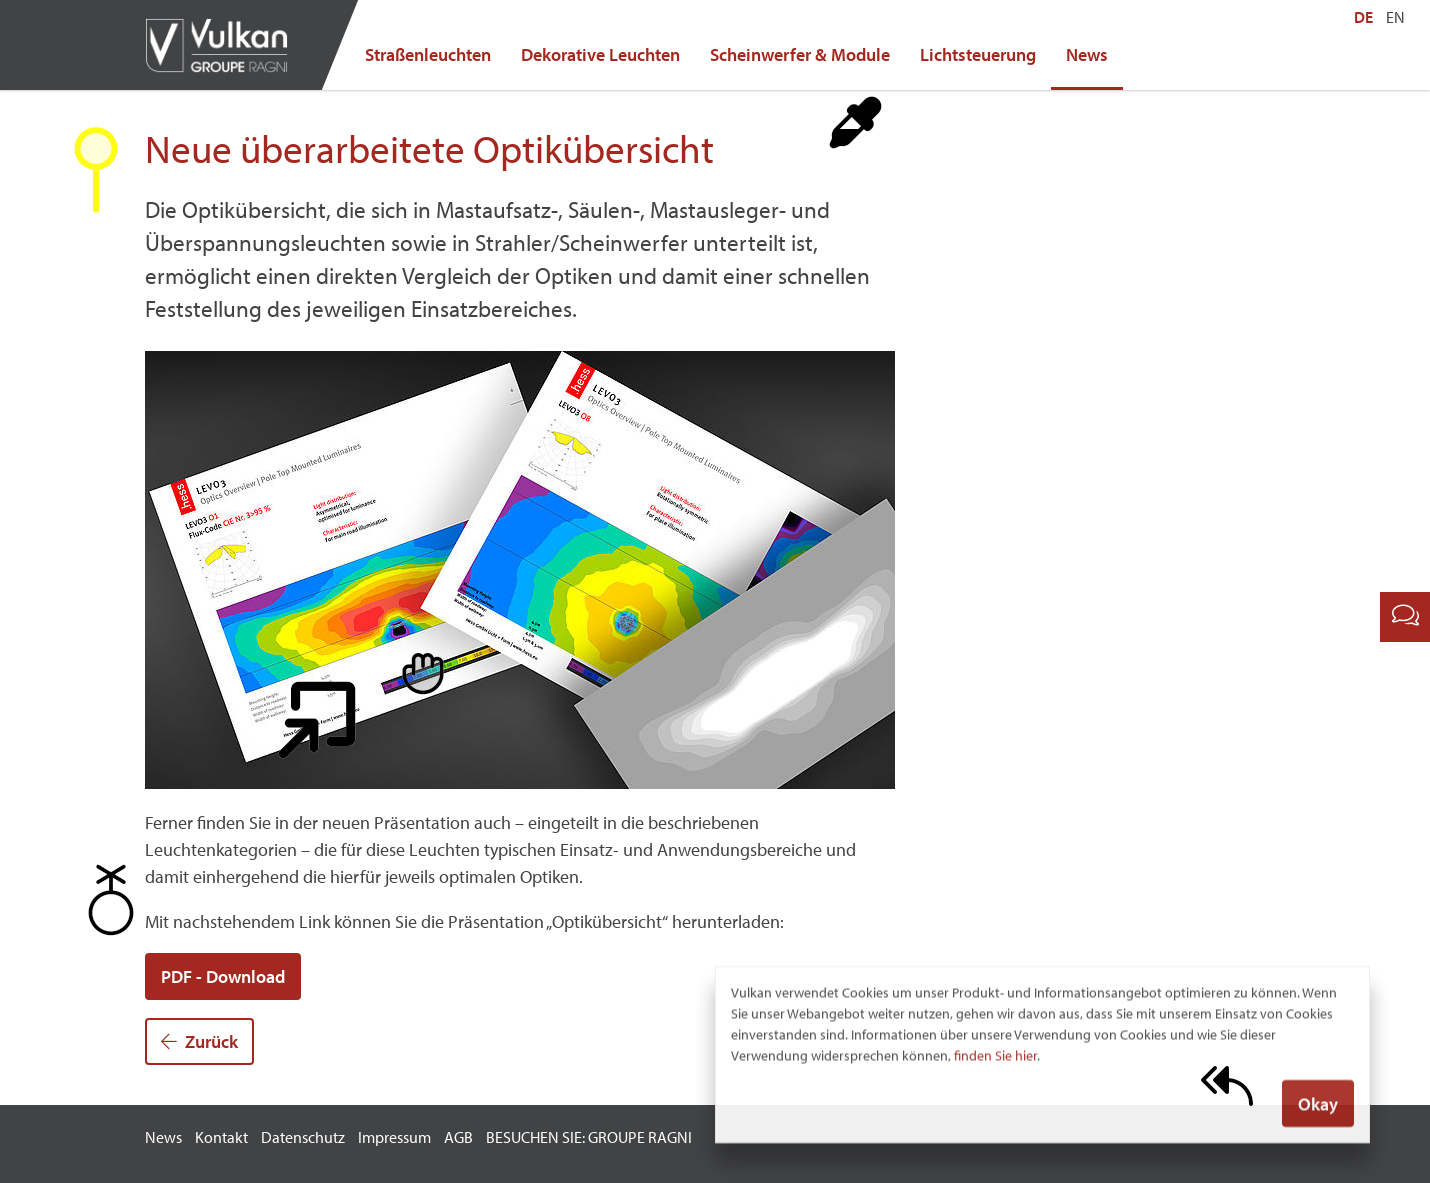 The height and width of the screenshot is (1183, 1430). Describe the element at coordinates (423, 668) in the screenshot. I see `drag to reposition an element` at that location.